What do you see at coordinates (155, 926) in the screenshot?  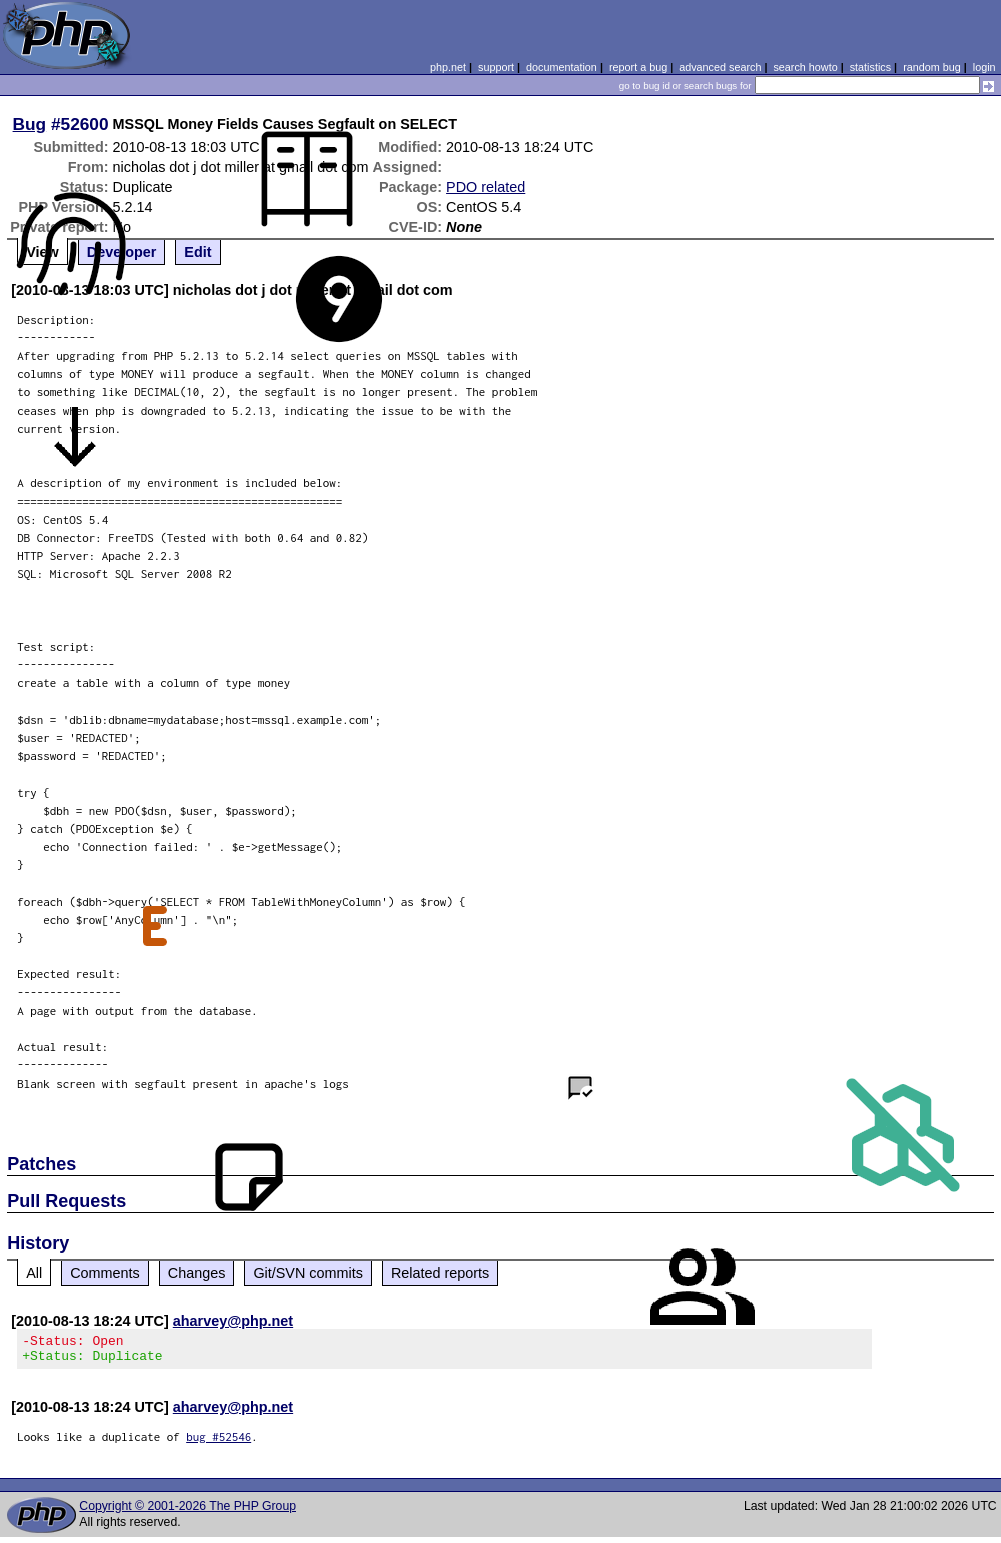 I see `indicates an "E" label or category marker` at bounding box center [155, 926].